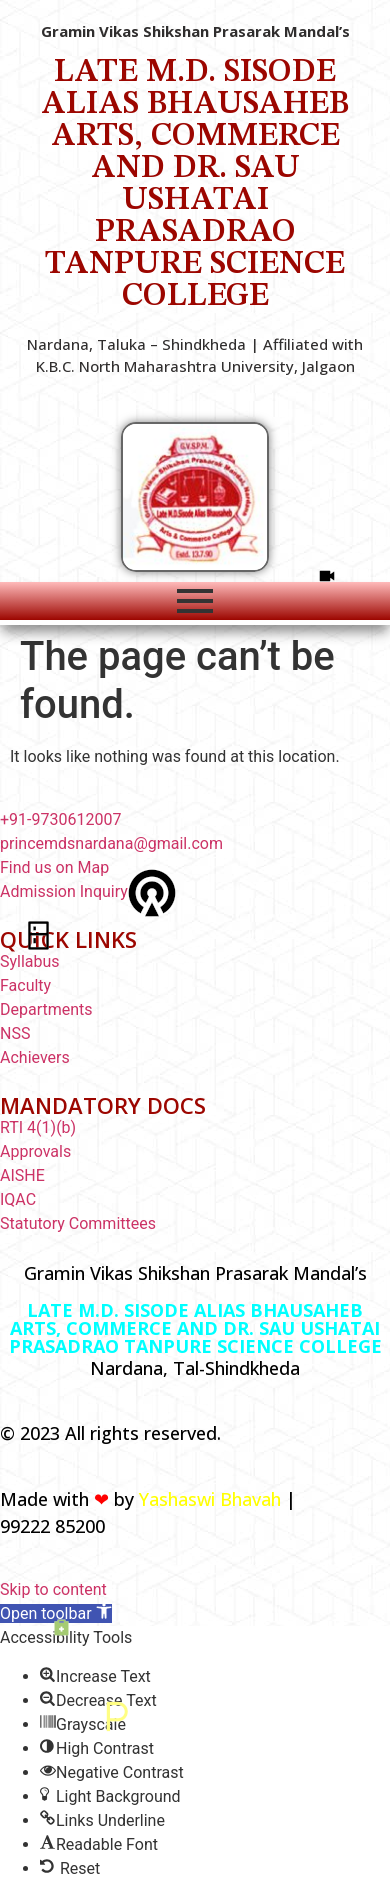 This screenshot has height=1881, width=390. I want to click on access medical records or patient files, so click(61, 1627).